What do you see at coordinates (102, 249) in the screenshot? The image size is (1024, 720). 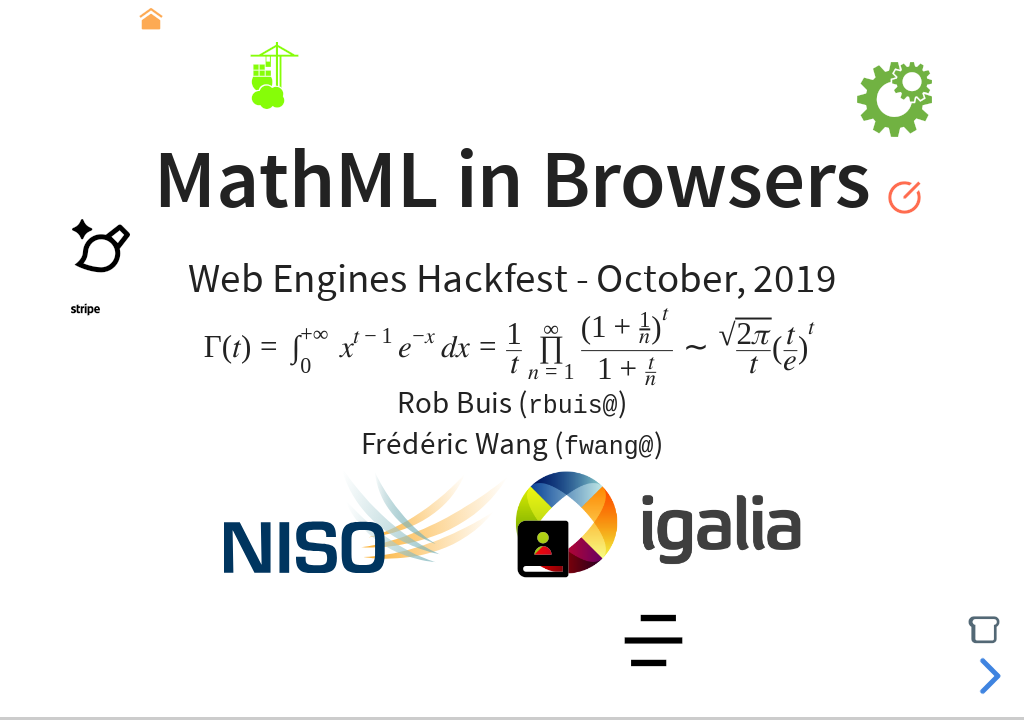 I see `access AI-powered brush or painting tools` at bounding box center [102, 249].